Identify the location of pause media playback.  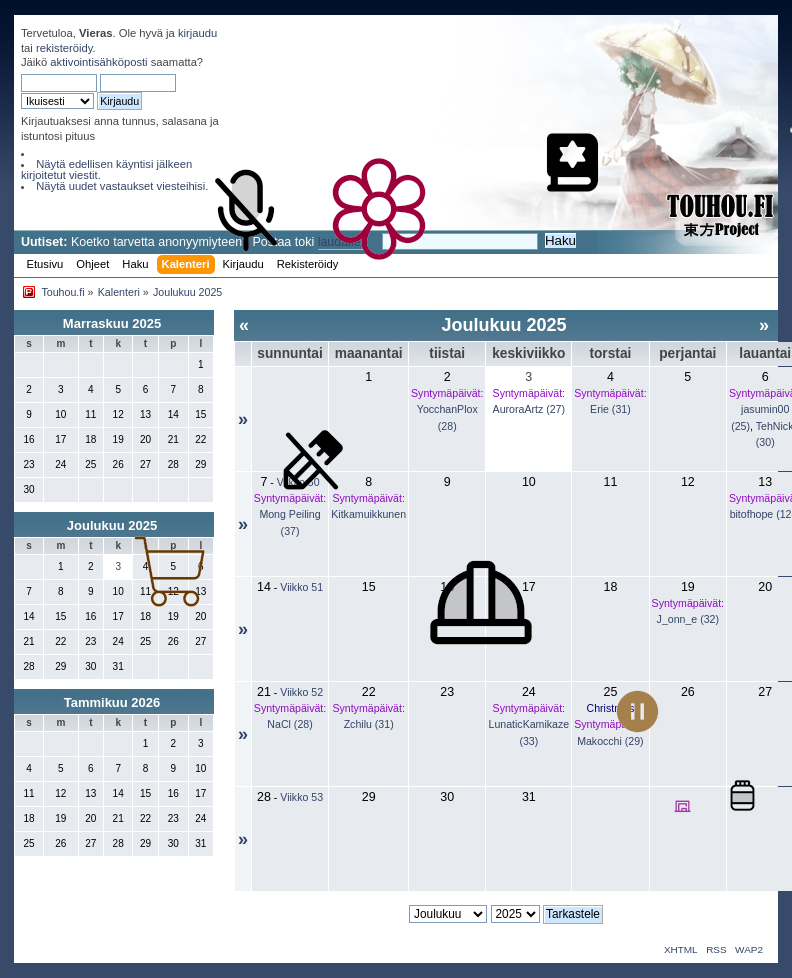
(637, 711).